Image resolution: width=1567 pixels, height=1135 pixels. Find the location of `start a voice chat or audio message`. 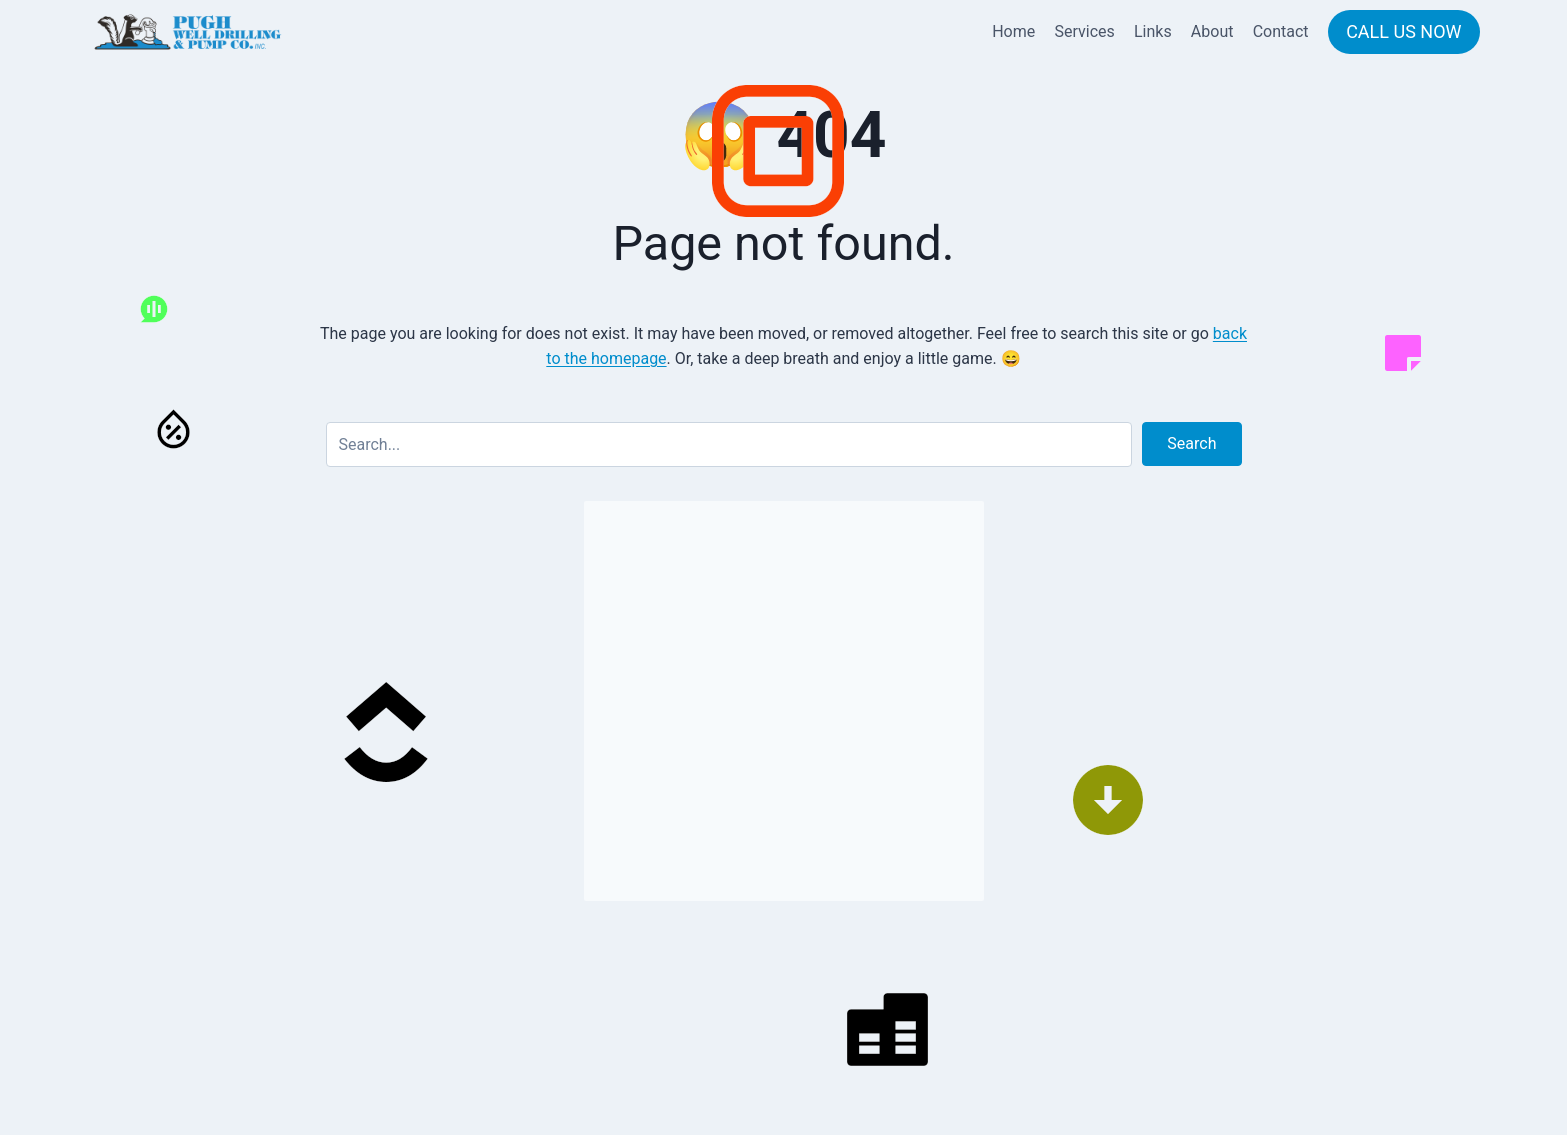

start a voice chat or audio message is located at coordinates (154, 309).